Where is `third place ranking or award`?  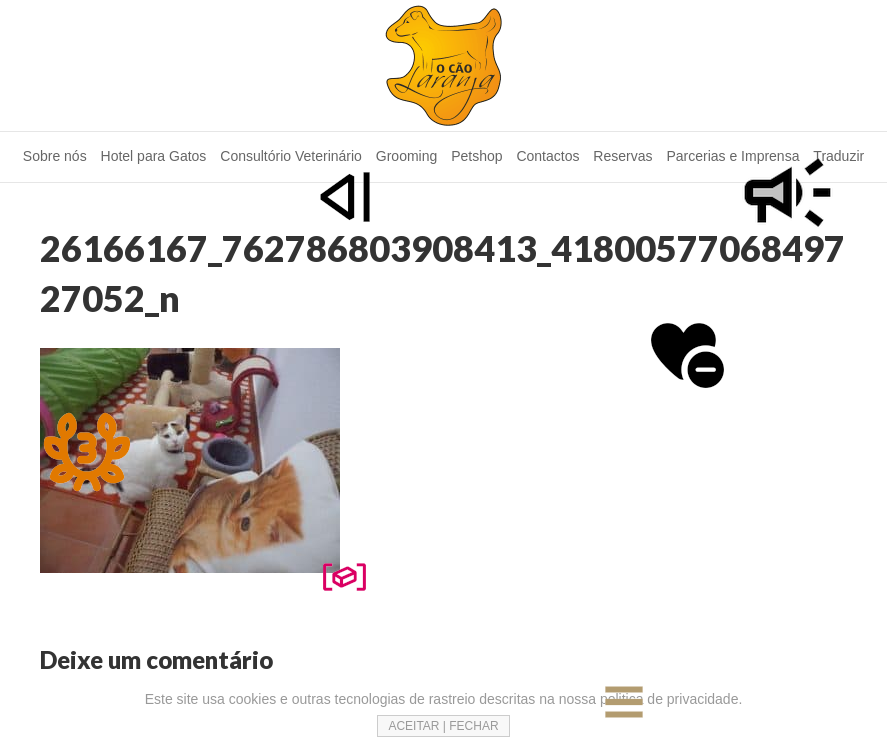
third place ranking or award is located at coordinates (87, 452).